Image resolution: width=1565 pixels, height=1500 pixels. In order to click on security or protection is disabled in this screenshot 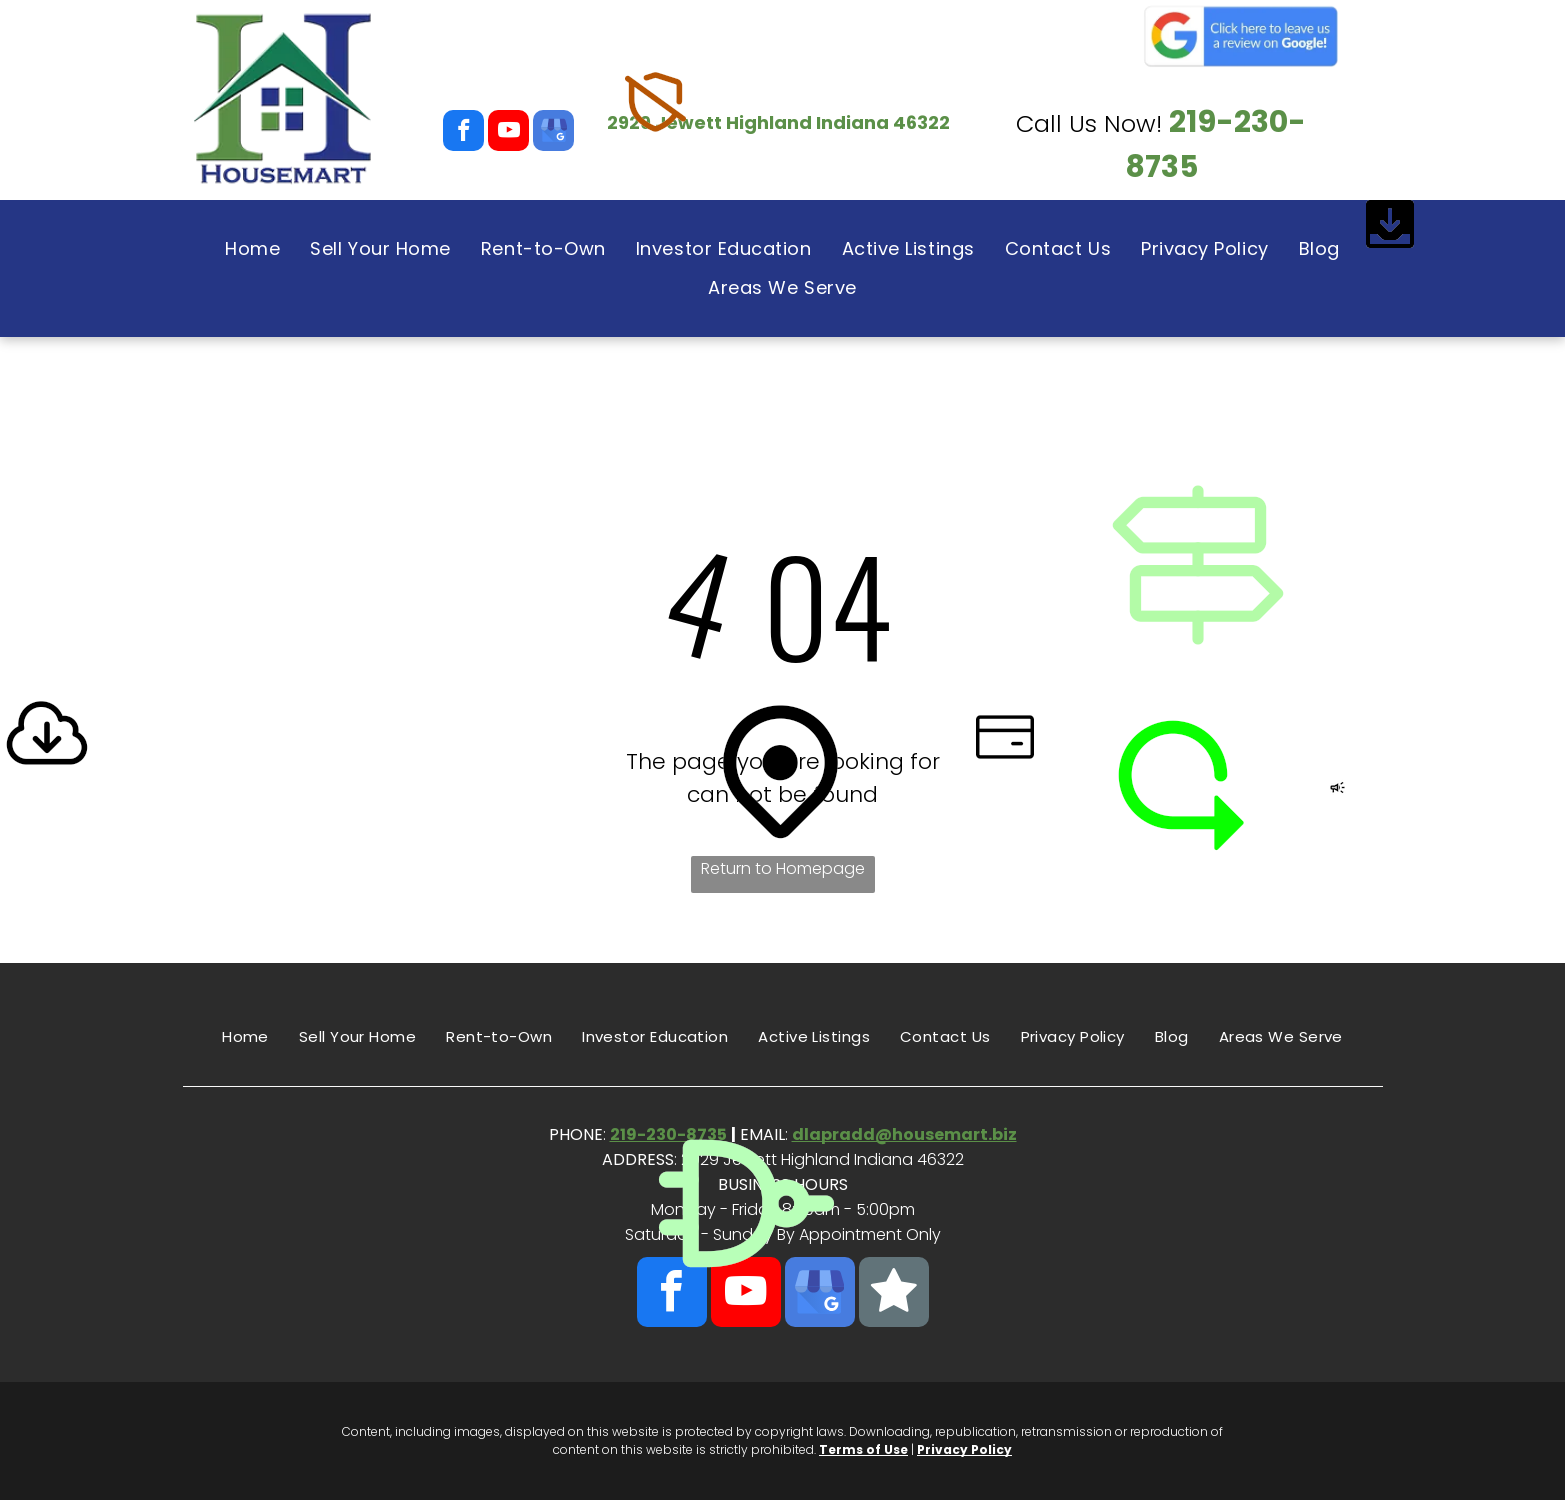, I will do `click(655, 102)`.